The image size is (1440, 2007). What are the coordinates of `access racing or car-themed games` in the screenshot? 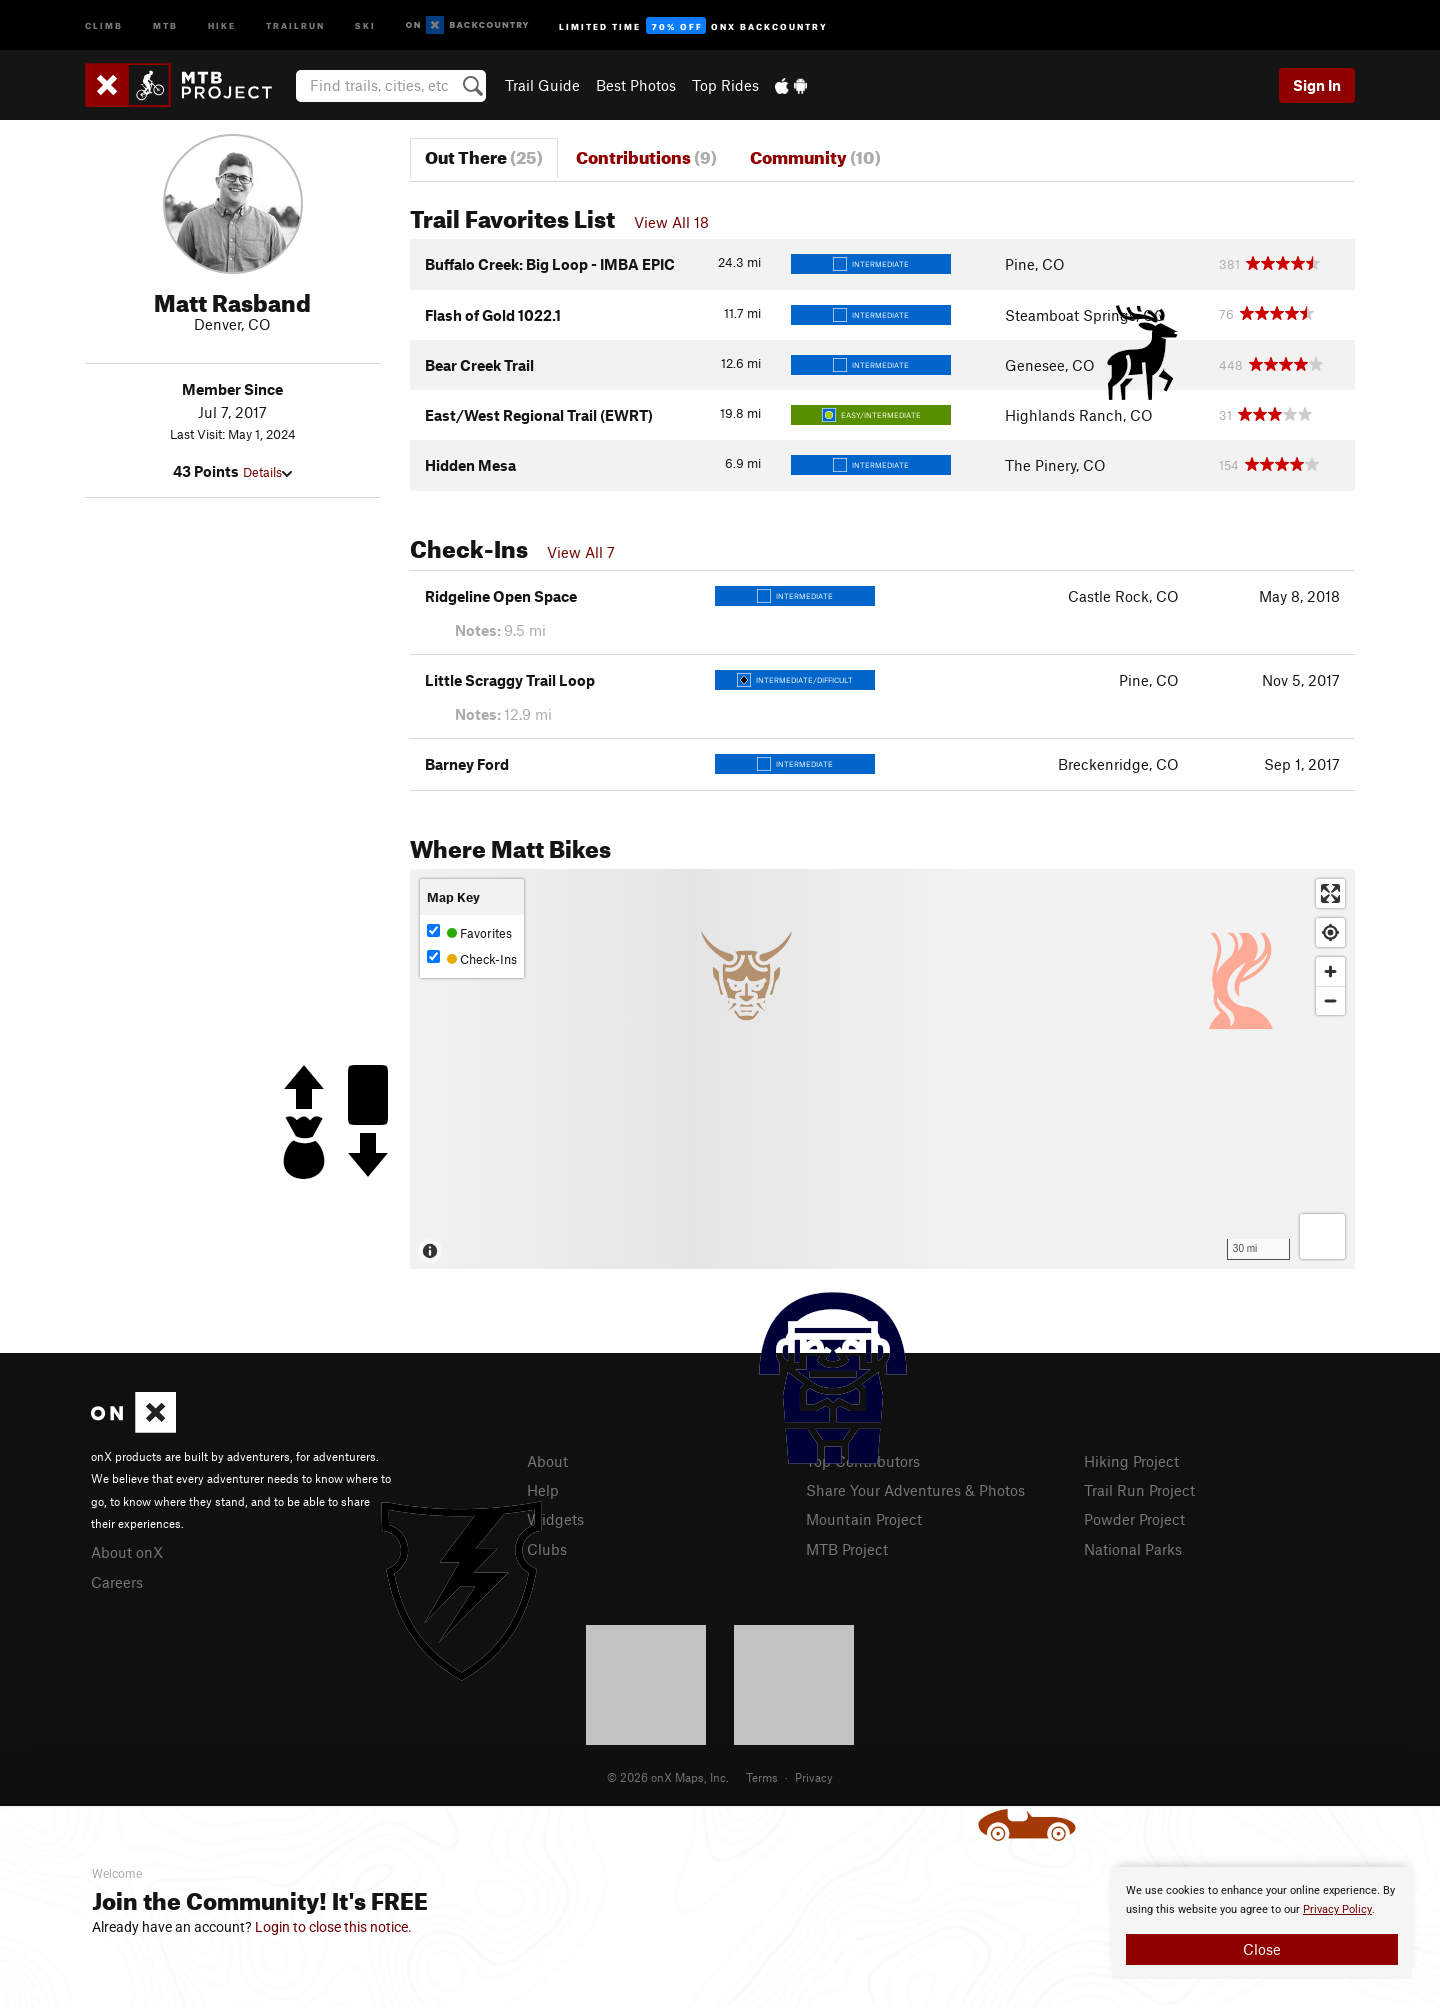 It's located at (1027, 1825).